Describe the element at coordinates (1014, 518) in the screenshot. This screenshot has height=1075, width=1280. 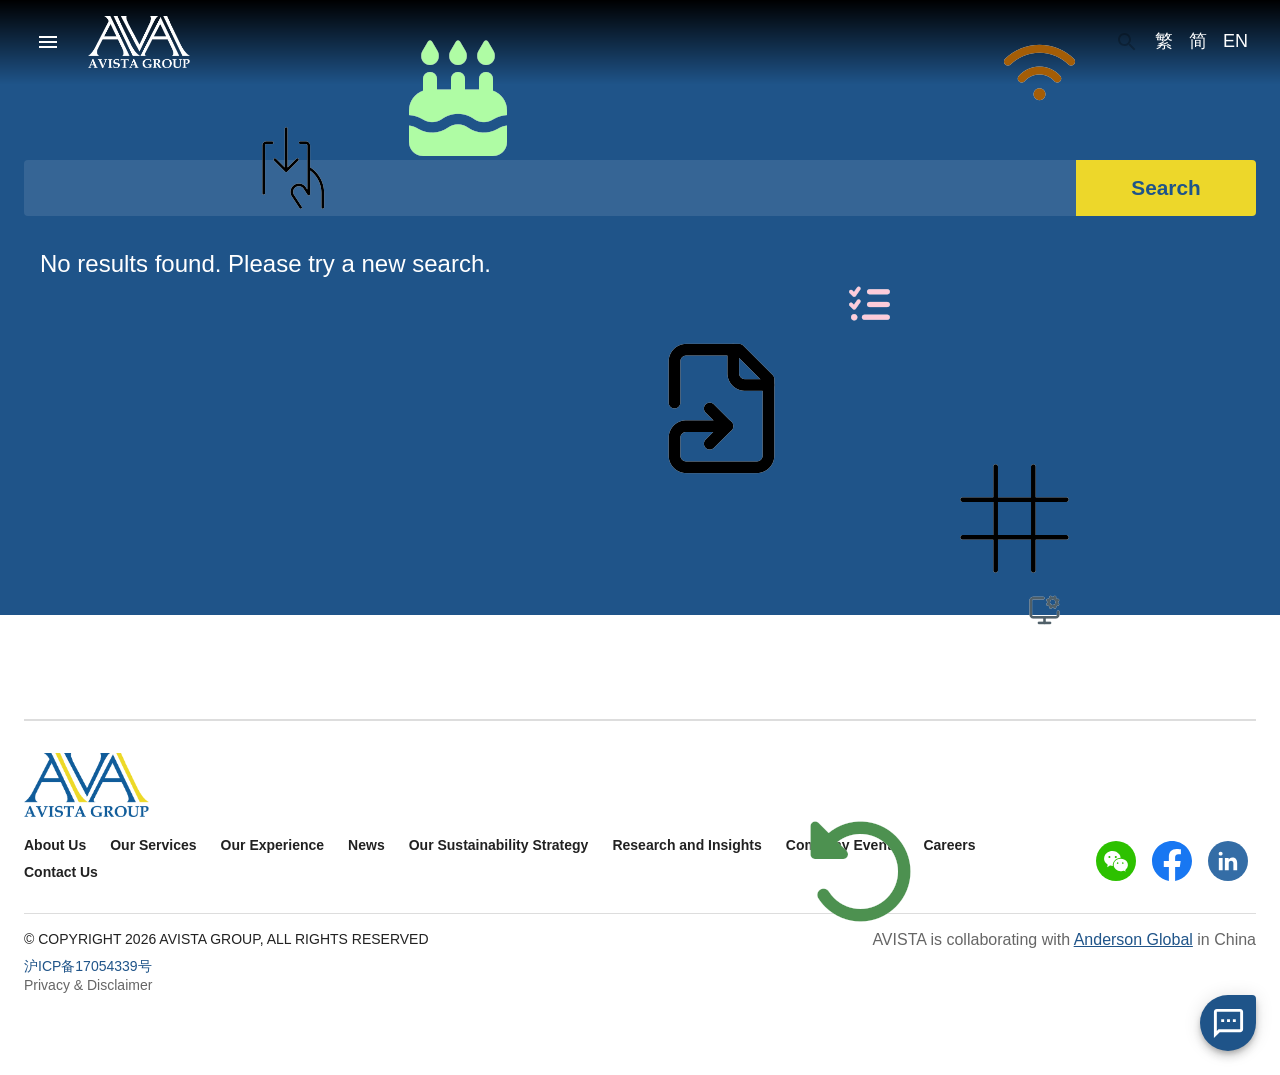
I see `add or view hashtags` at that location.